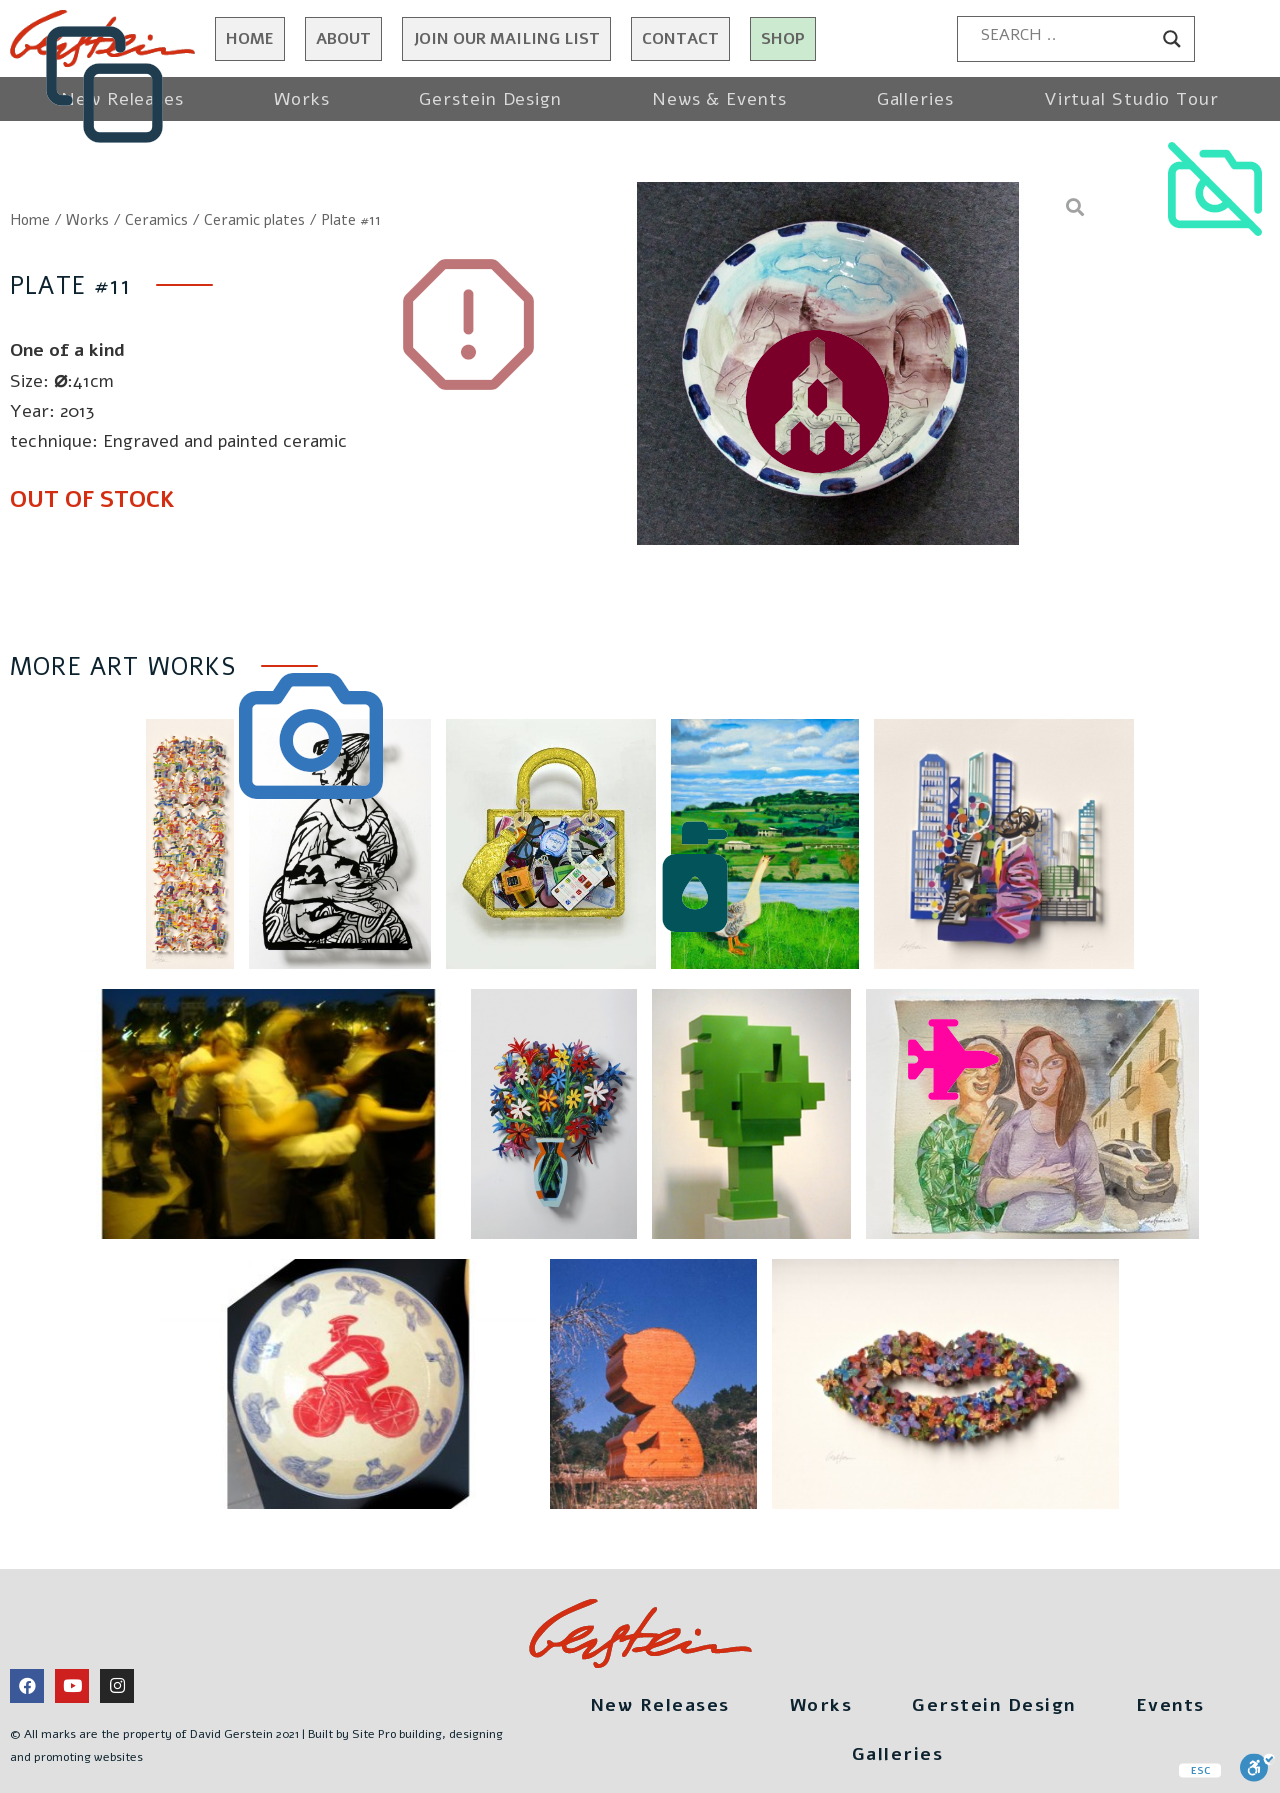 Image resolution: width=1280 pixels, height=1793 pixels. Describe the element at coordinates (953, 1059) in the screenshot. I see `access flight or aviation features` at that location.